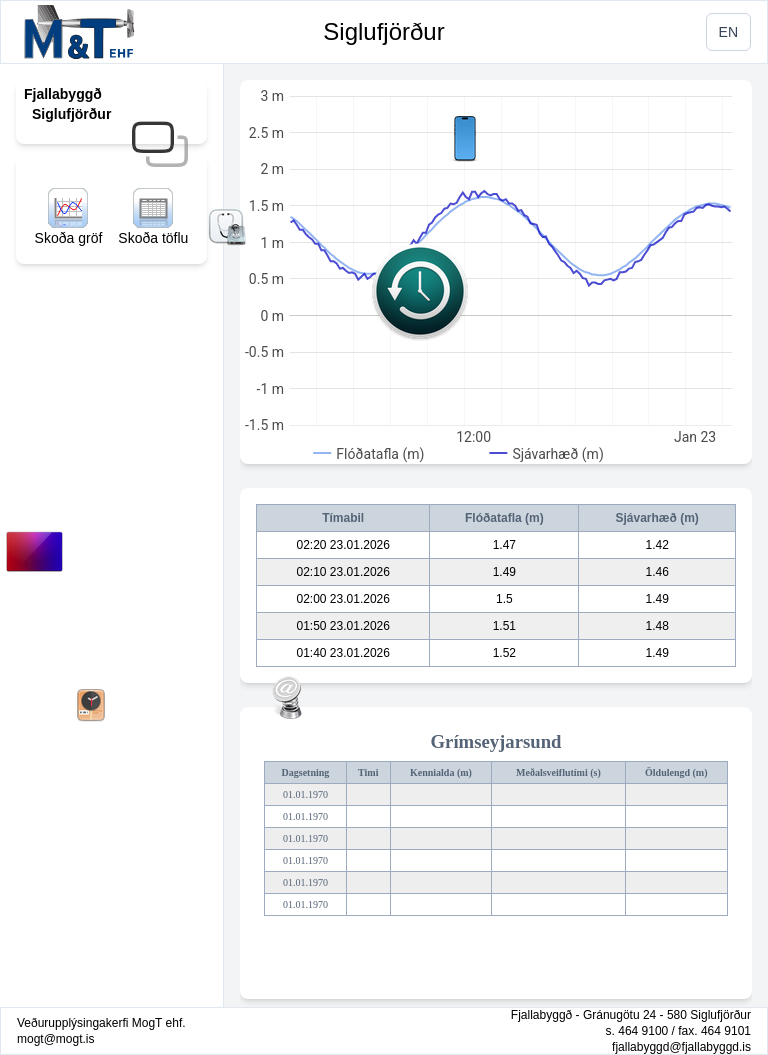  Describe the element at coordinates (289, 698) in the screenshot. I see `open a web link or URL` at that location.